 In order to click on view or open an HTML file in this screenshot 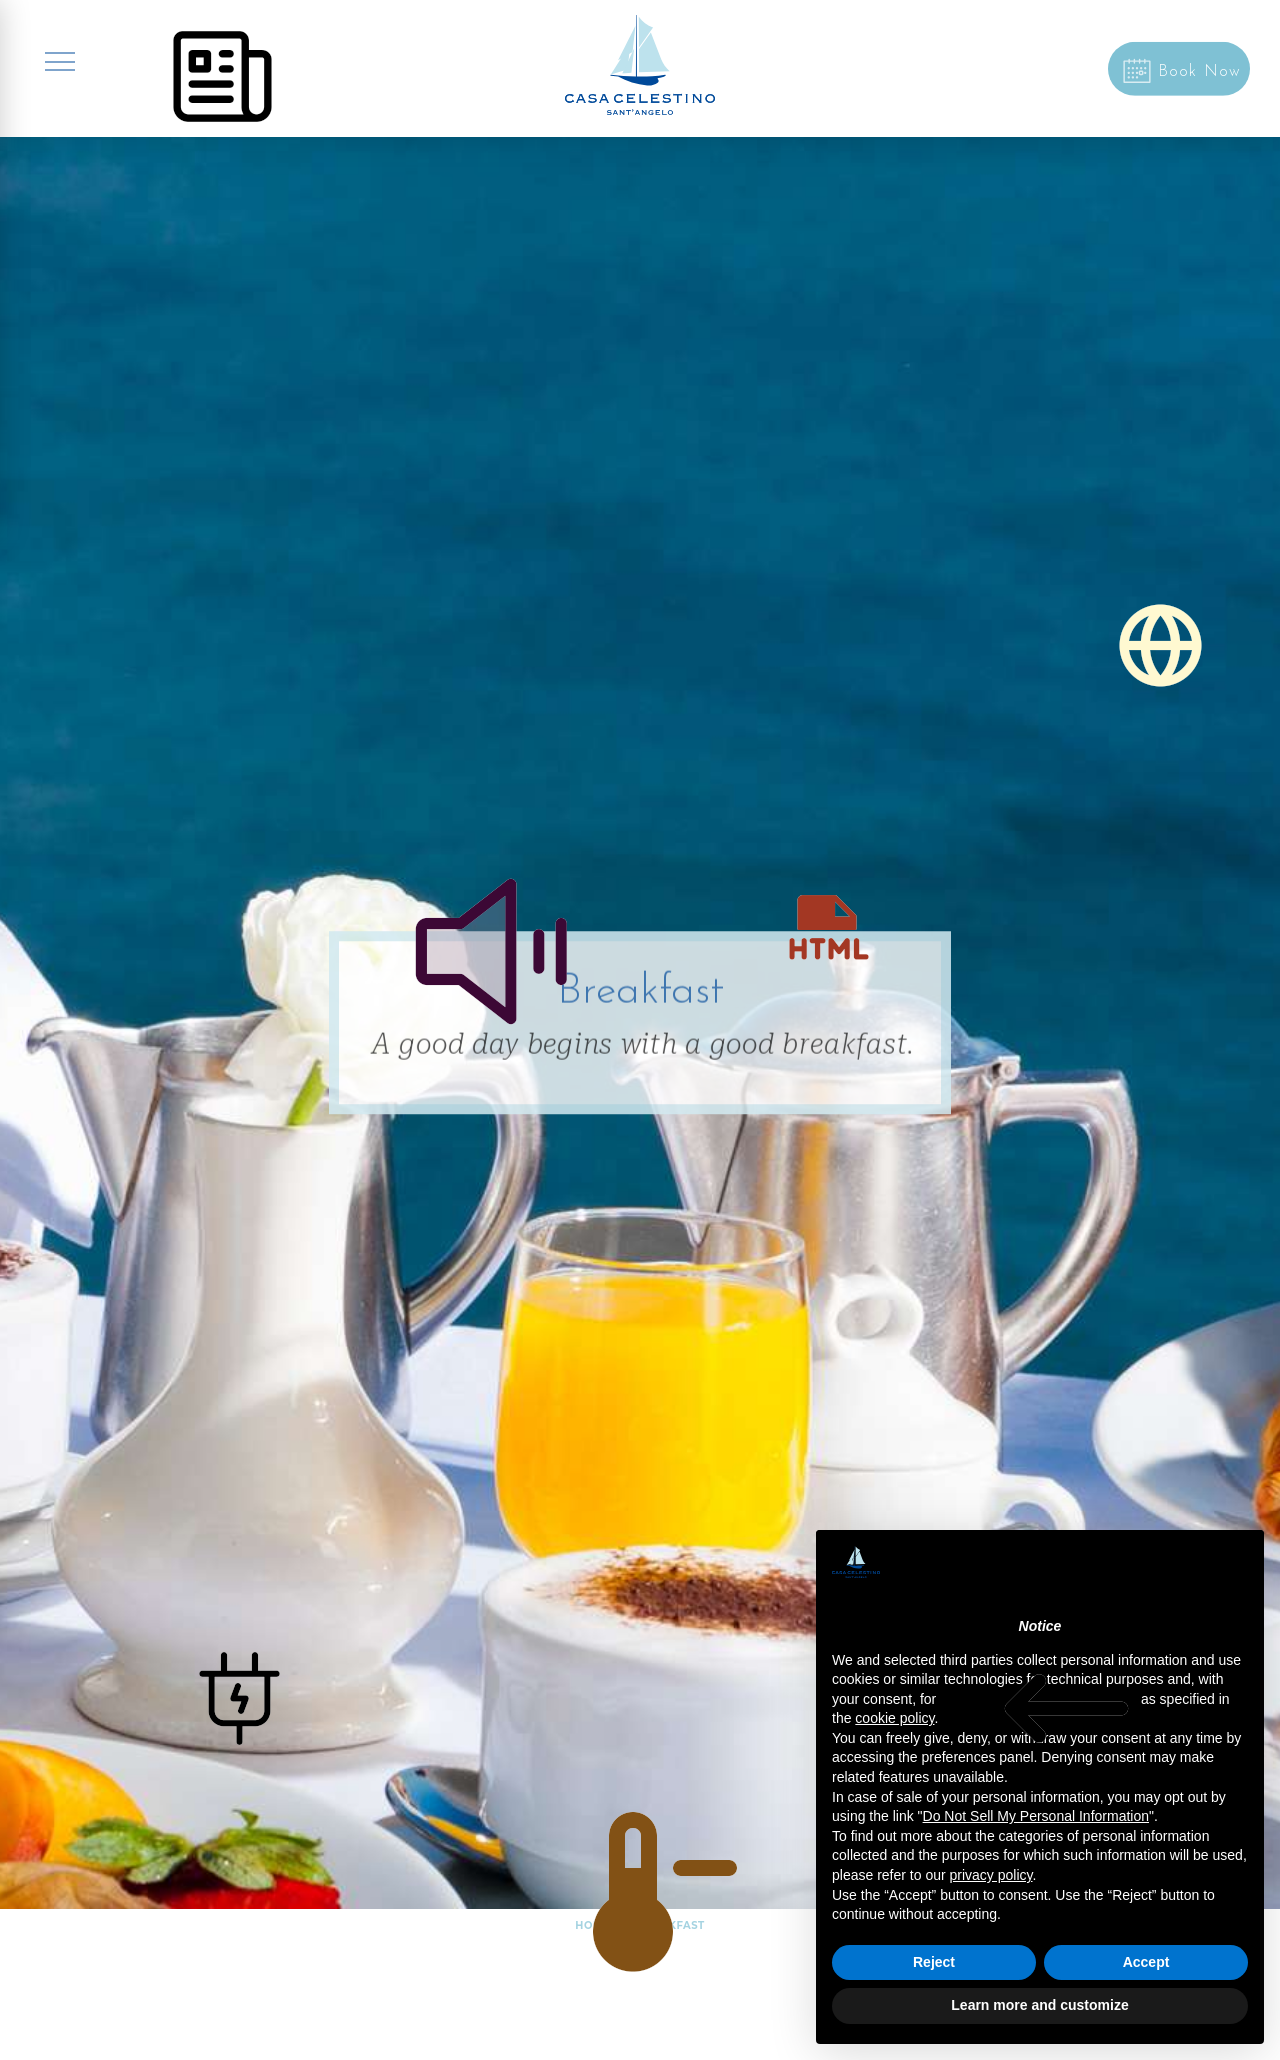, I will do `click(827, 930)`.